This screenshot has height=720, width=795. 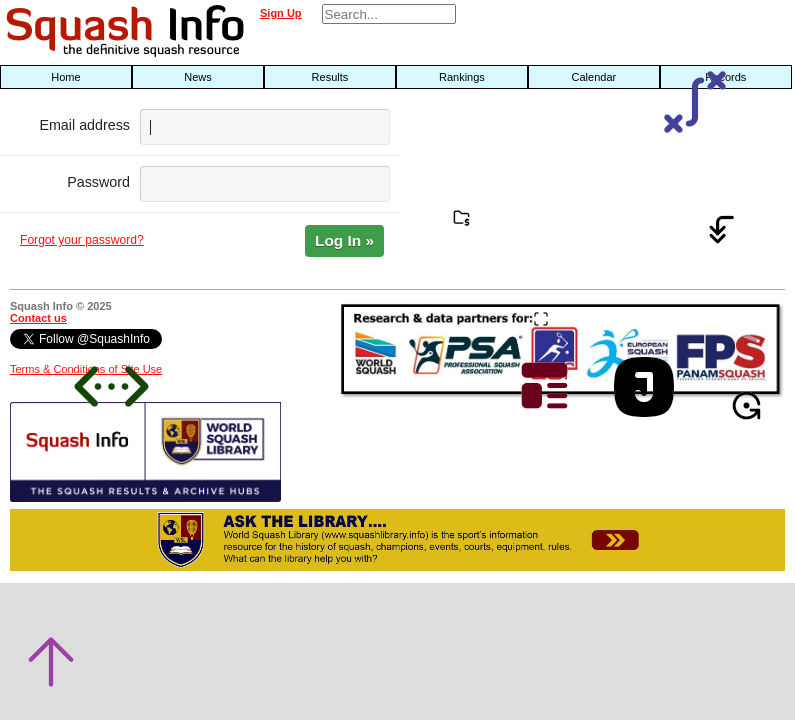 What do you see at coordinates (722, 230) in the screenshot?
I see `go back and scroll down` at bounding box center [722, 230].